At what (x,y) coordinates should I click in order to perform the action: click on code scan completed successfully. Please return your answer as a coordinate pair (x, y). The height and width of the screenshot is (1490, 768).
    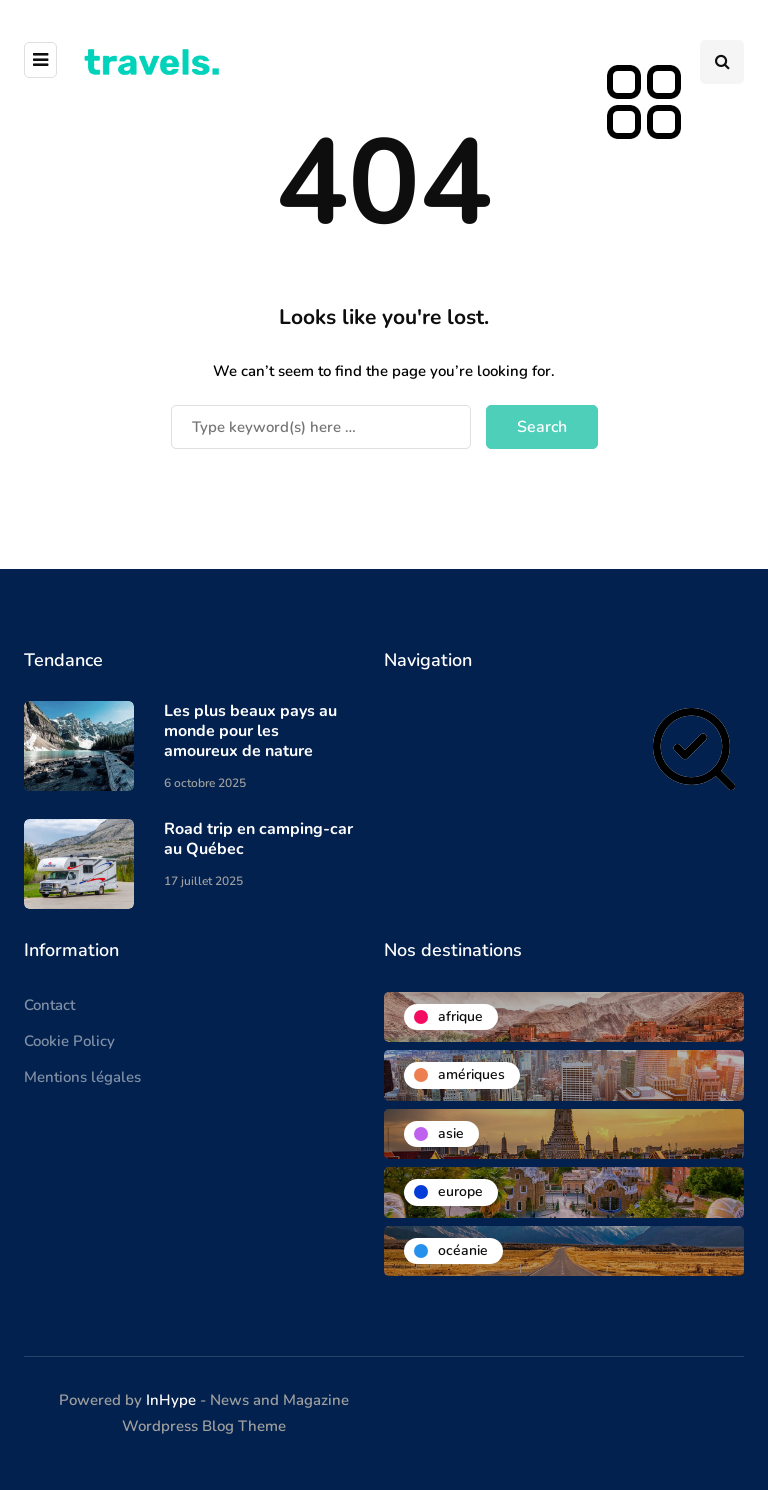
    Looking at the image, I should click on (694, 749).